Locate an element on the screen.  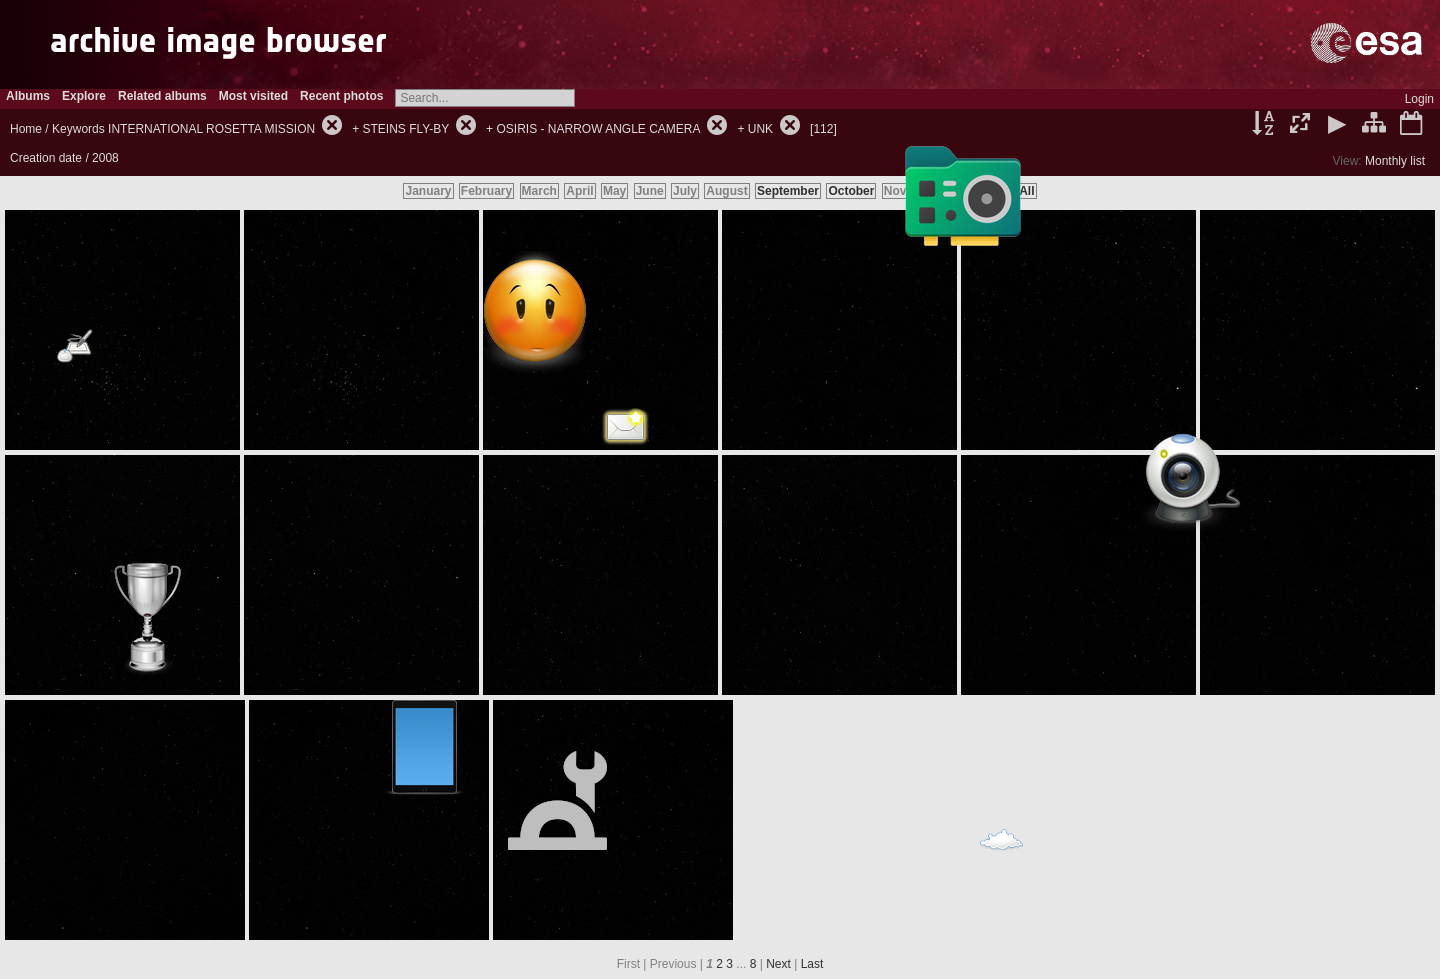
indicates second place achievement or silver-tier ranking is located at coordinates (151, 617).